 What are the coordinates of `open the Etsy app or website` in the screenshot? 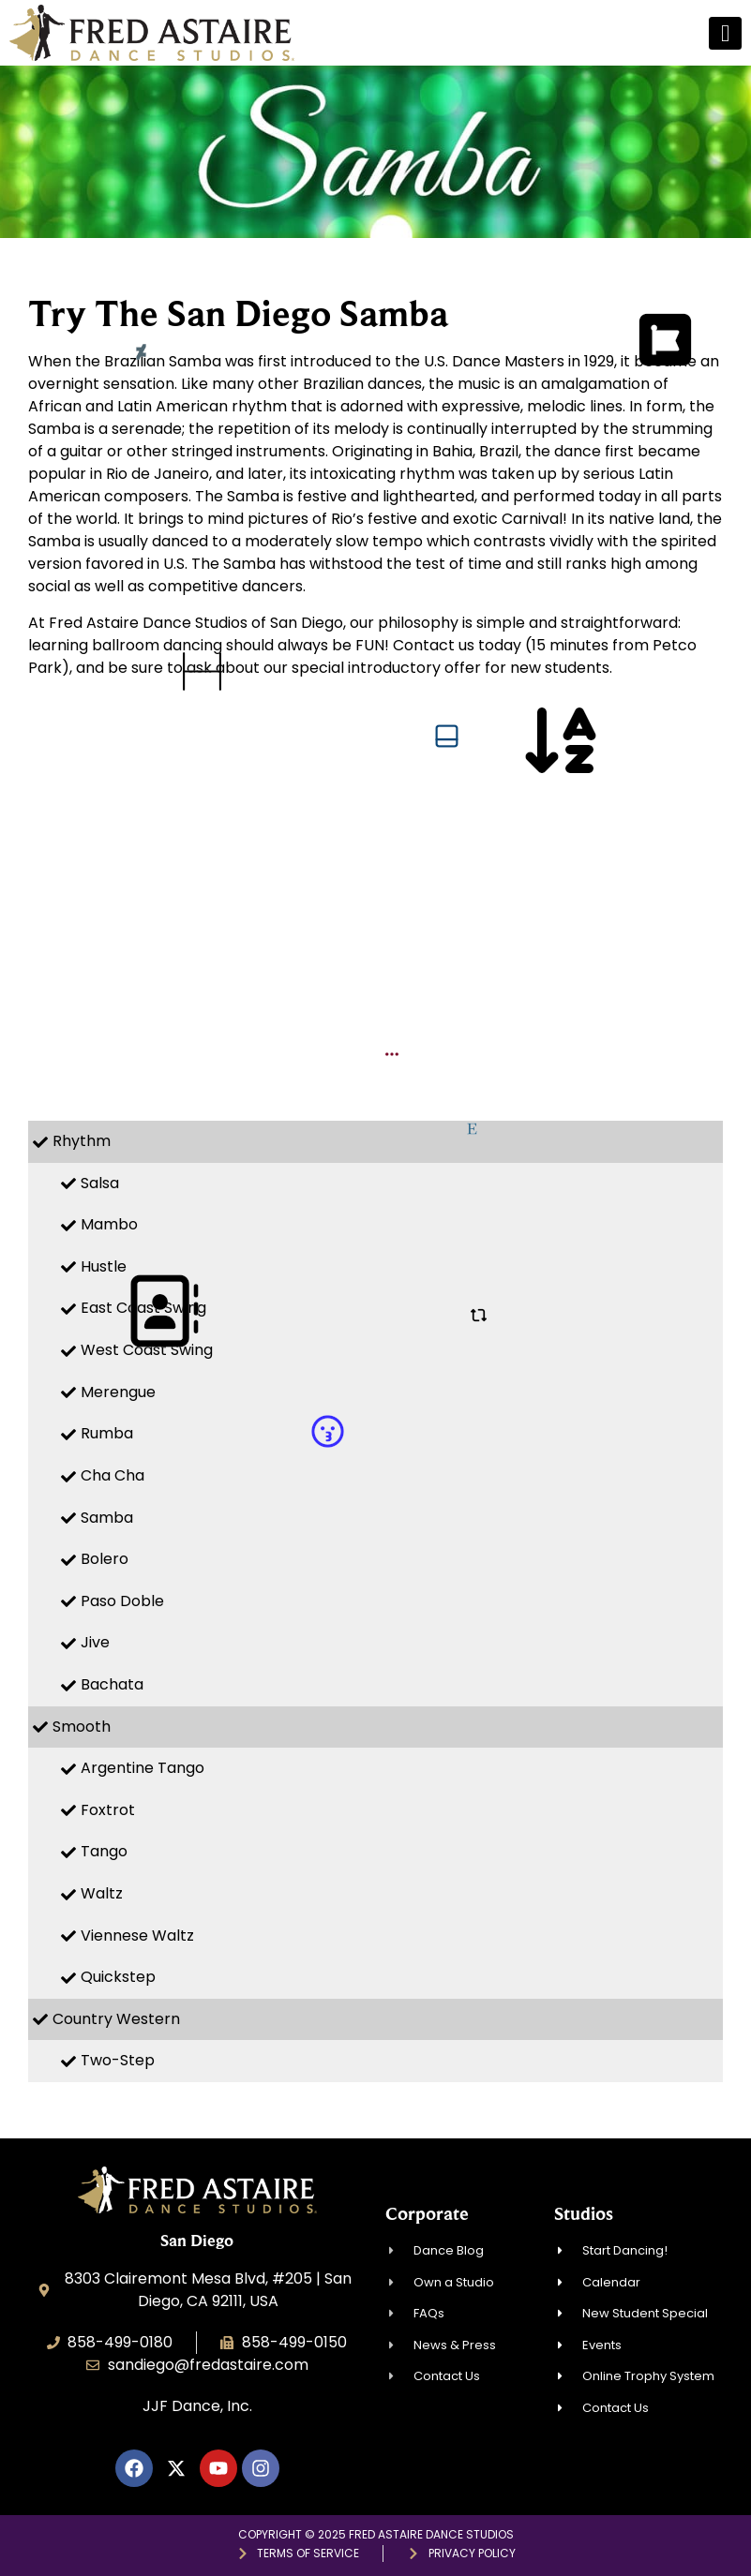 It's located at (472, 1128).